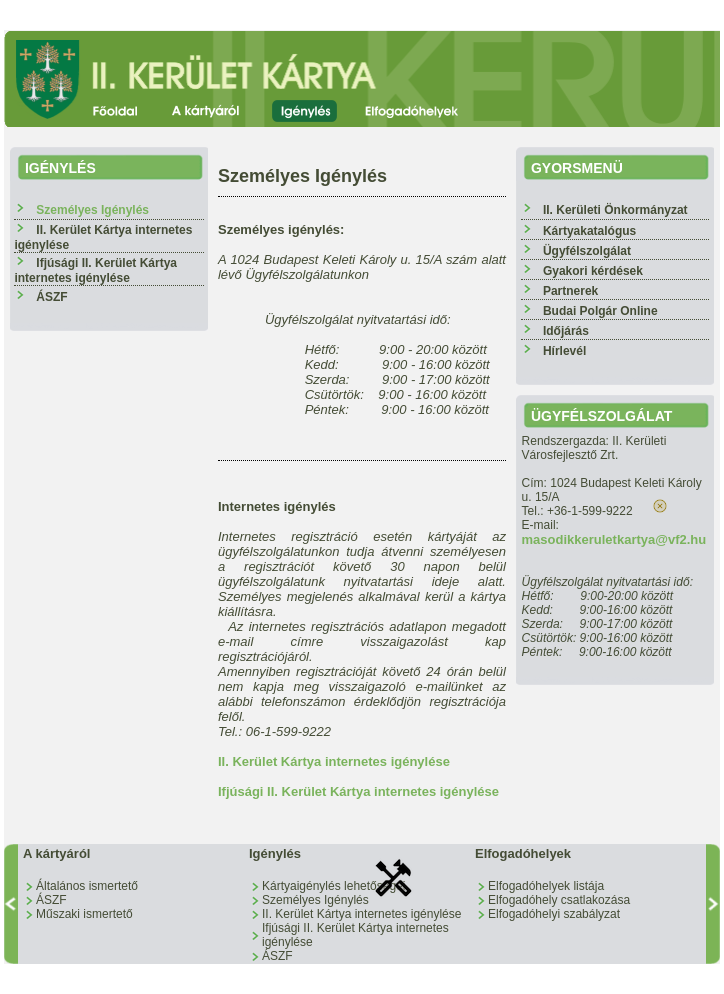  What do you see at coordinates (660, 506) in the screenshot?
I see `close or dismiss a dialog` at bounding box center [660, 506].